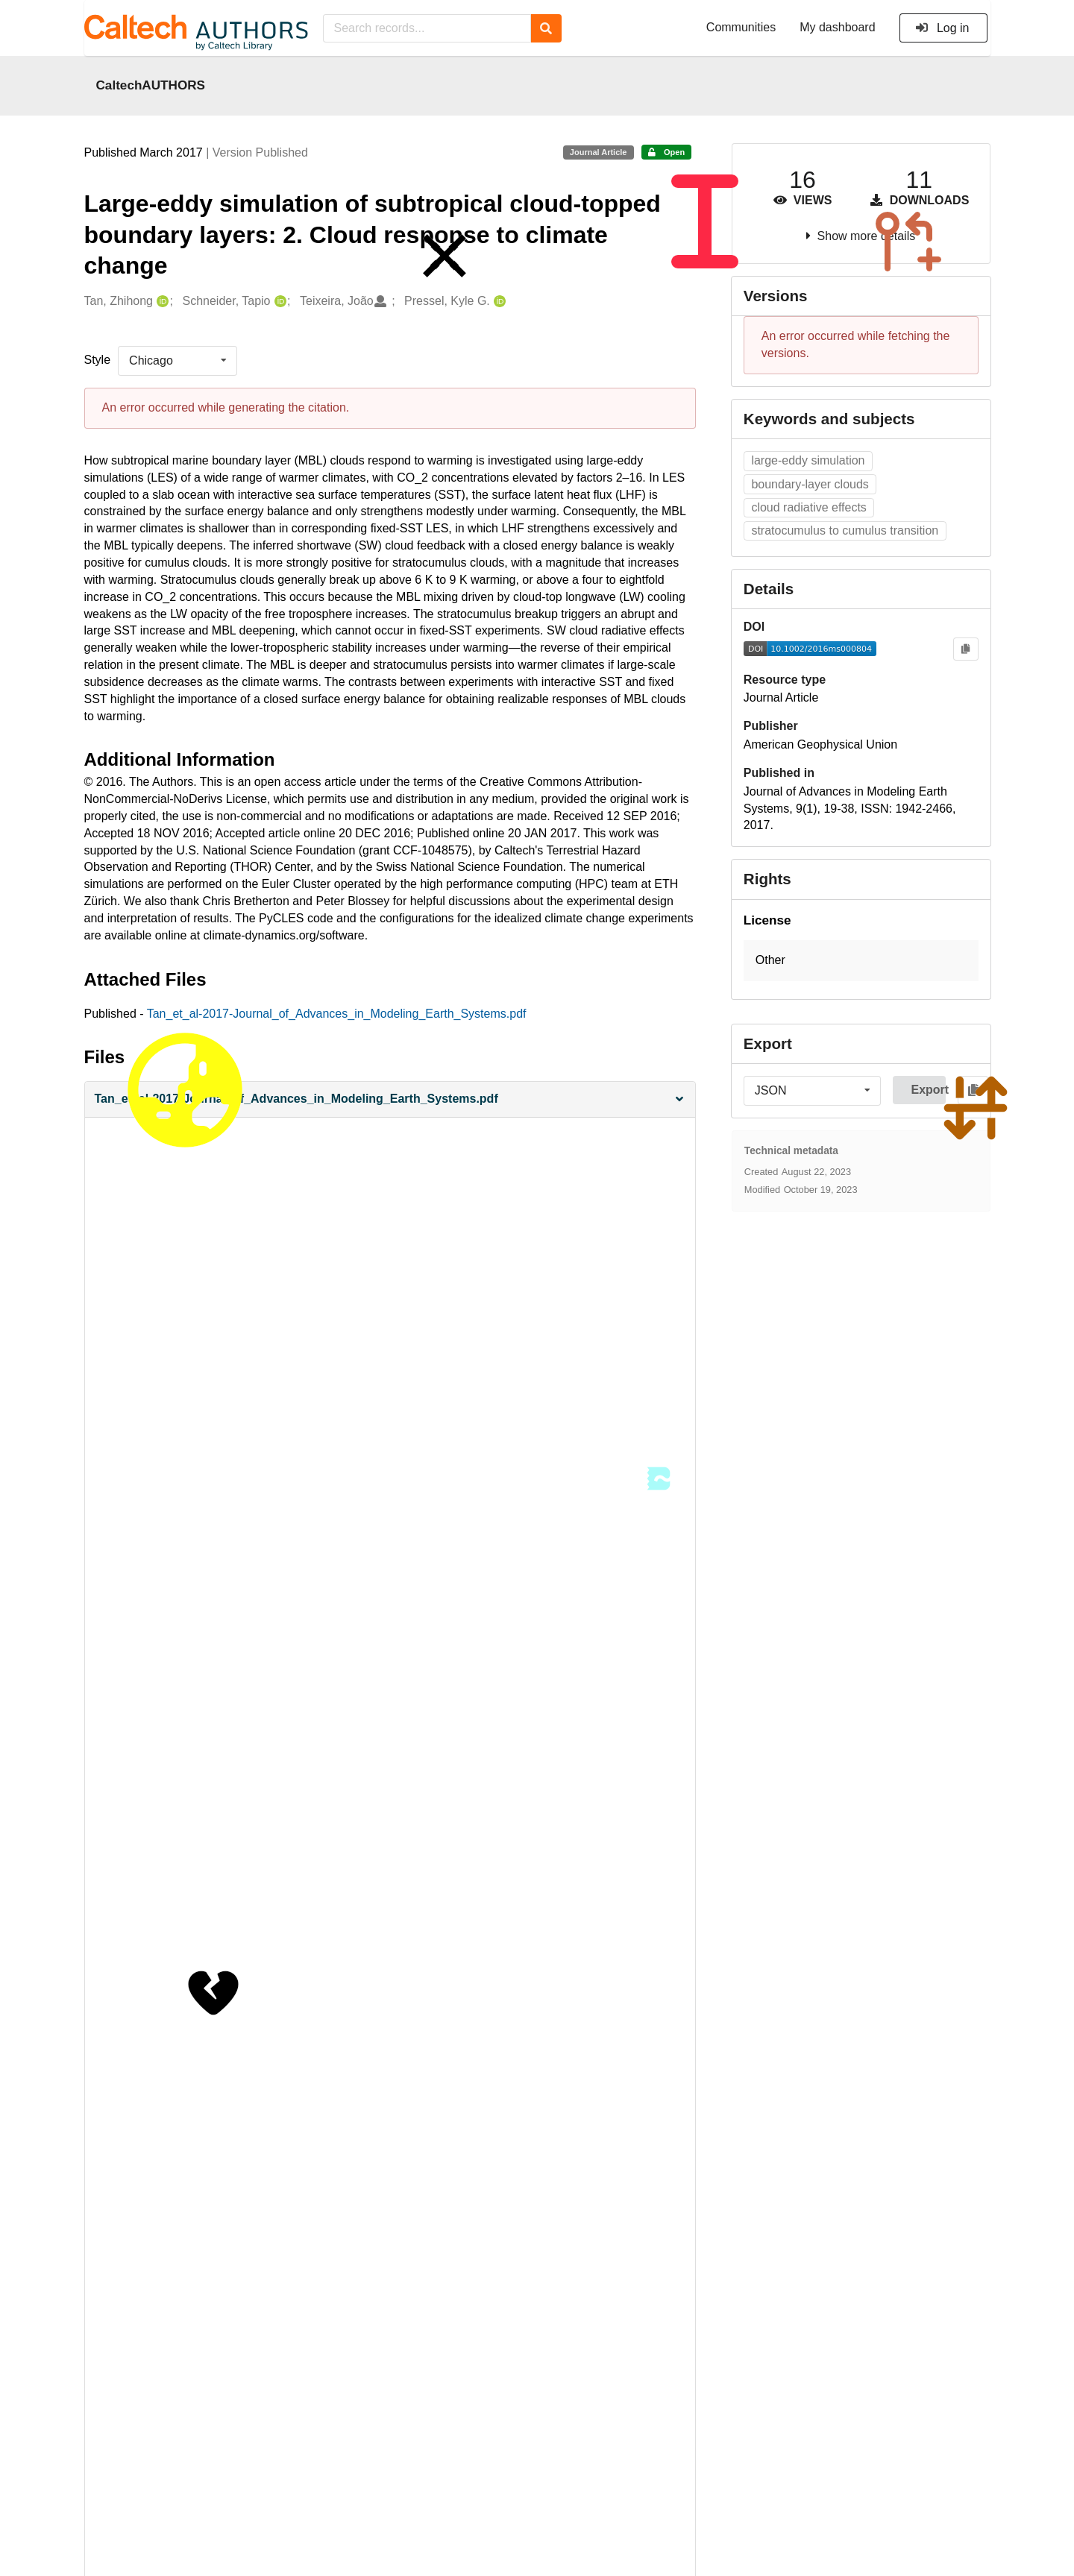  What do you see at coordinates (445, 256) in the screenshot?
I see `close a dialog or modal` at bounding box center [445, 256].